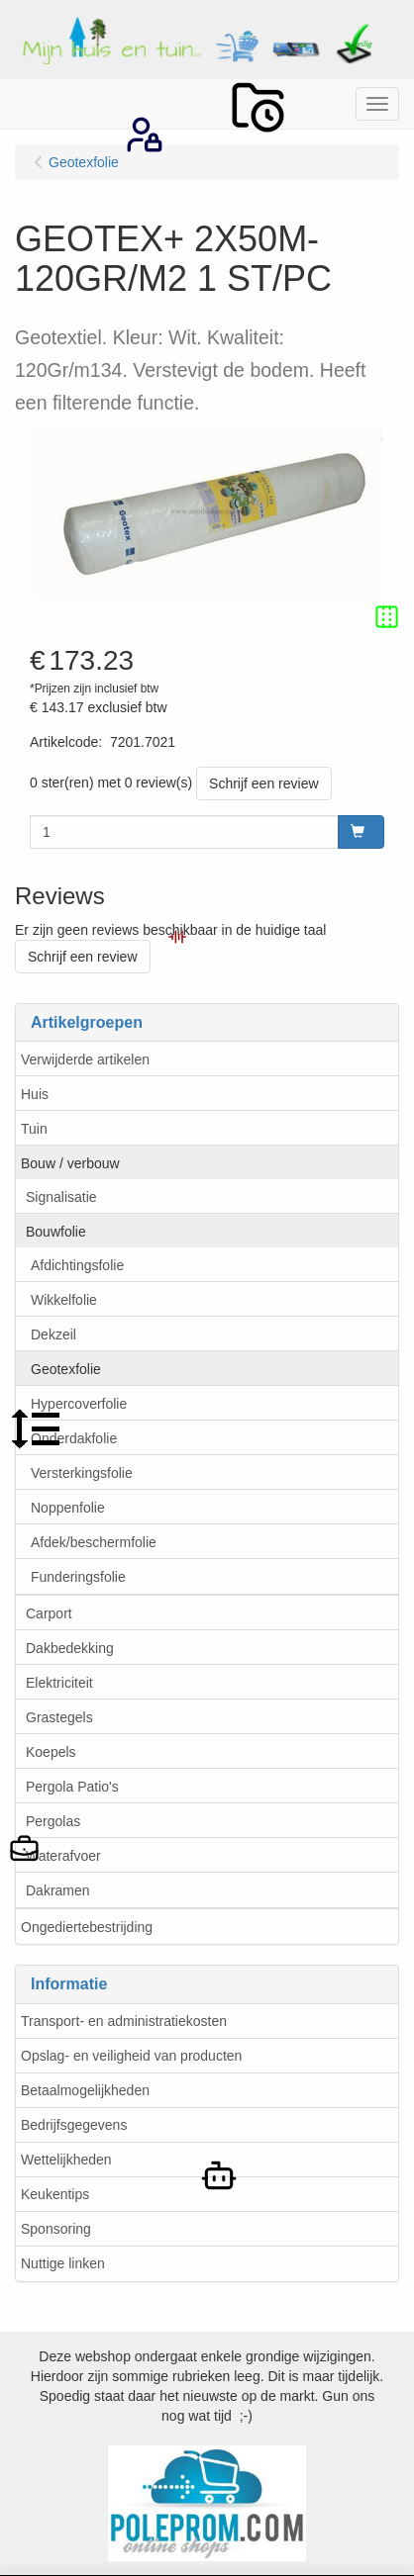  What do you see at coordinates (386, 616) in the screenshot?
I see `toggle split panel view` at bounding box center [386, 616].